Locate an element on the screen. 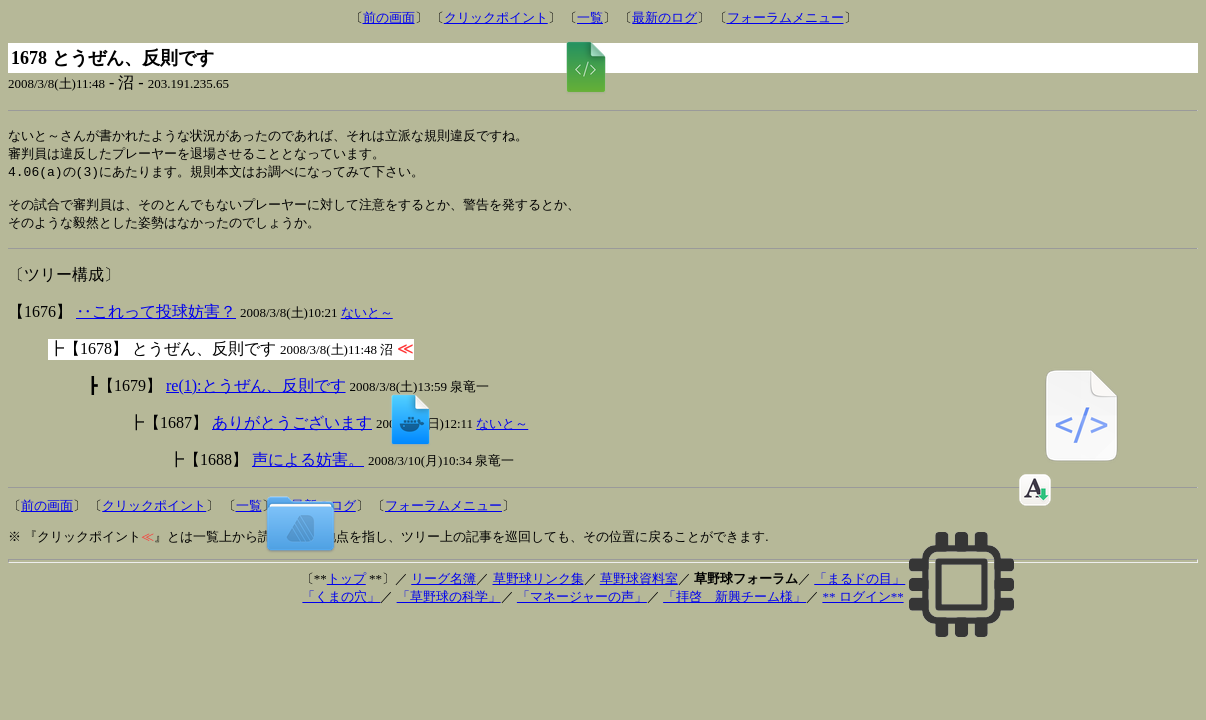 This screenshot has width=1206, height=720. indicates an HTML or web page file is located at coordinates (1081, 415).